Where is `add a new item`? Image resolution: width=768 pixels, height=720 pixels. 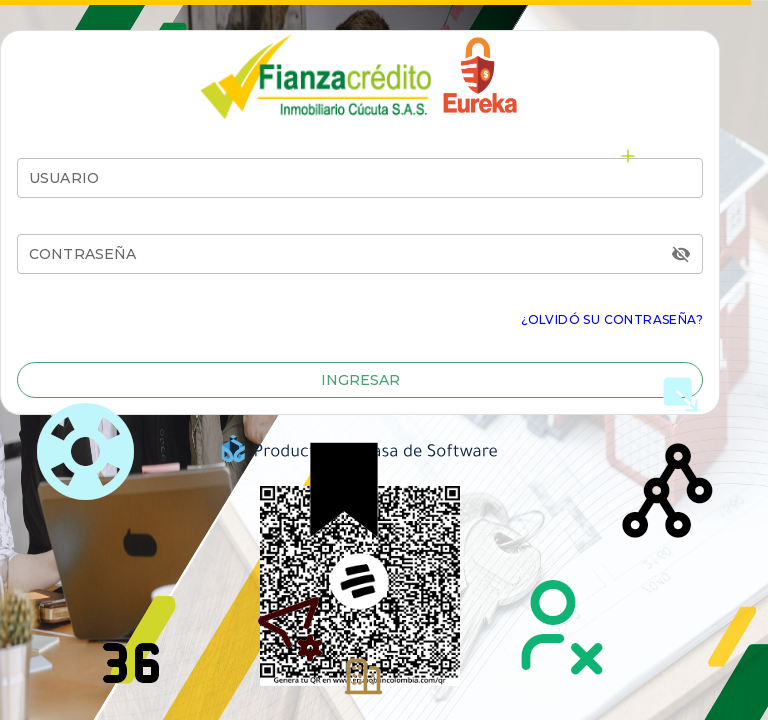
add a new item is located at coordinates (628, 156).